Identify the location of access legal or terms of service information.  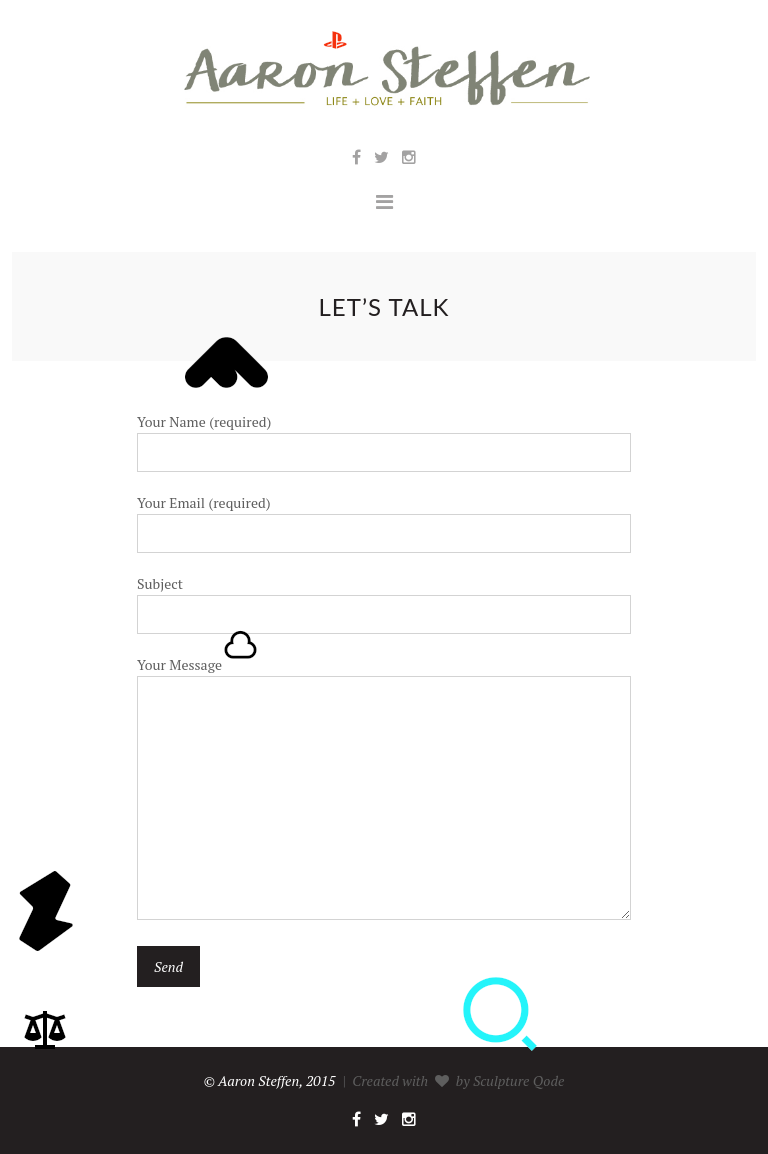
(45, 1031).